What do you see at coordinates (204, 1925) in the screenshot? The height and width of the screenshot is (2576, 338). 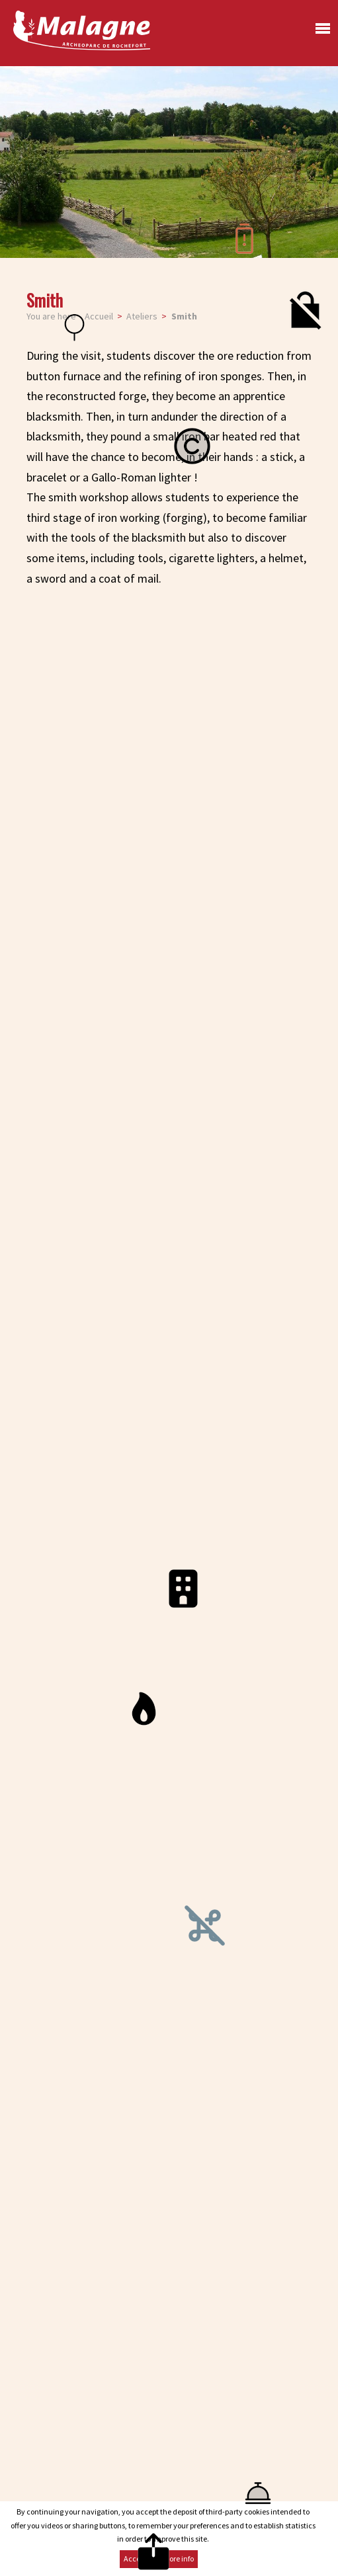 I see `command key shortcut disabled` at bounding box center [204, 1925].